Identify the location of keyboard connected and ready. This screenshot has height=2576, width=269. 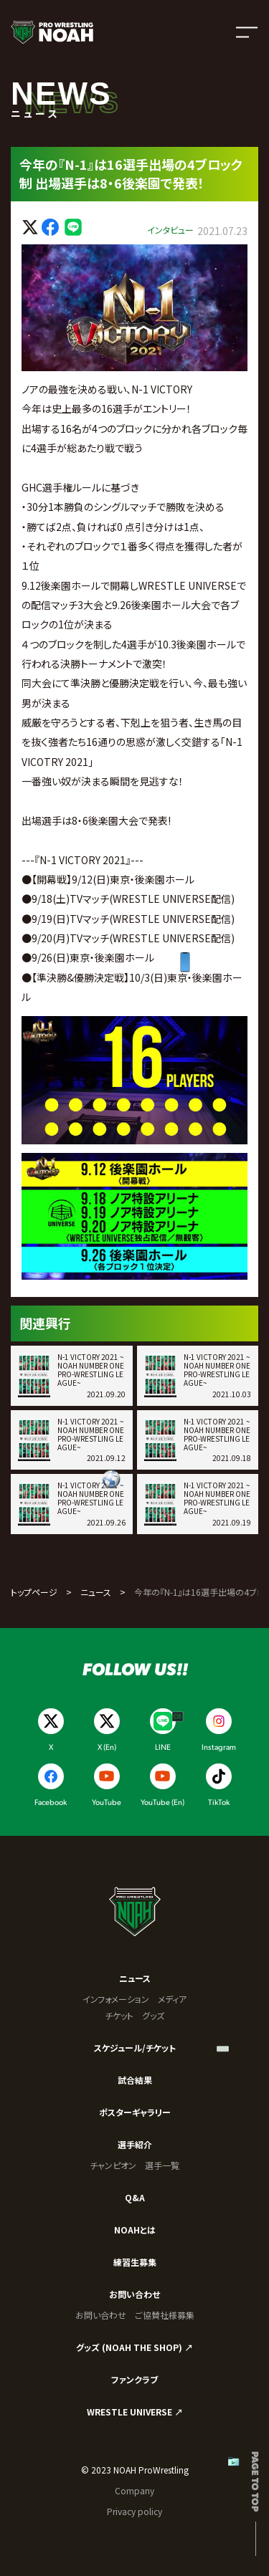
(222, 2049).